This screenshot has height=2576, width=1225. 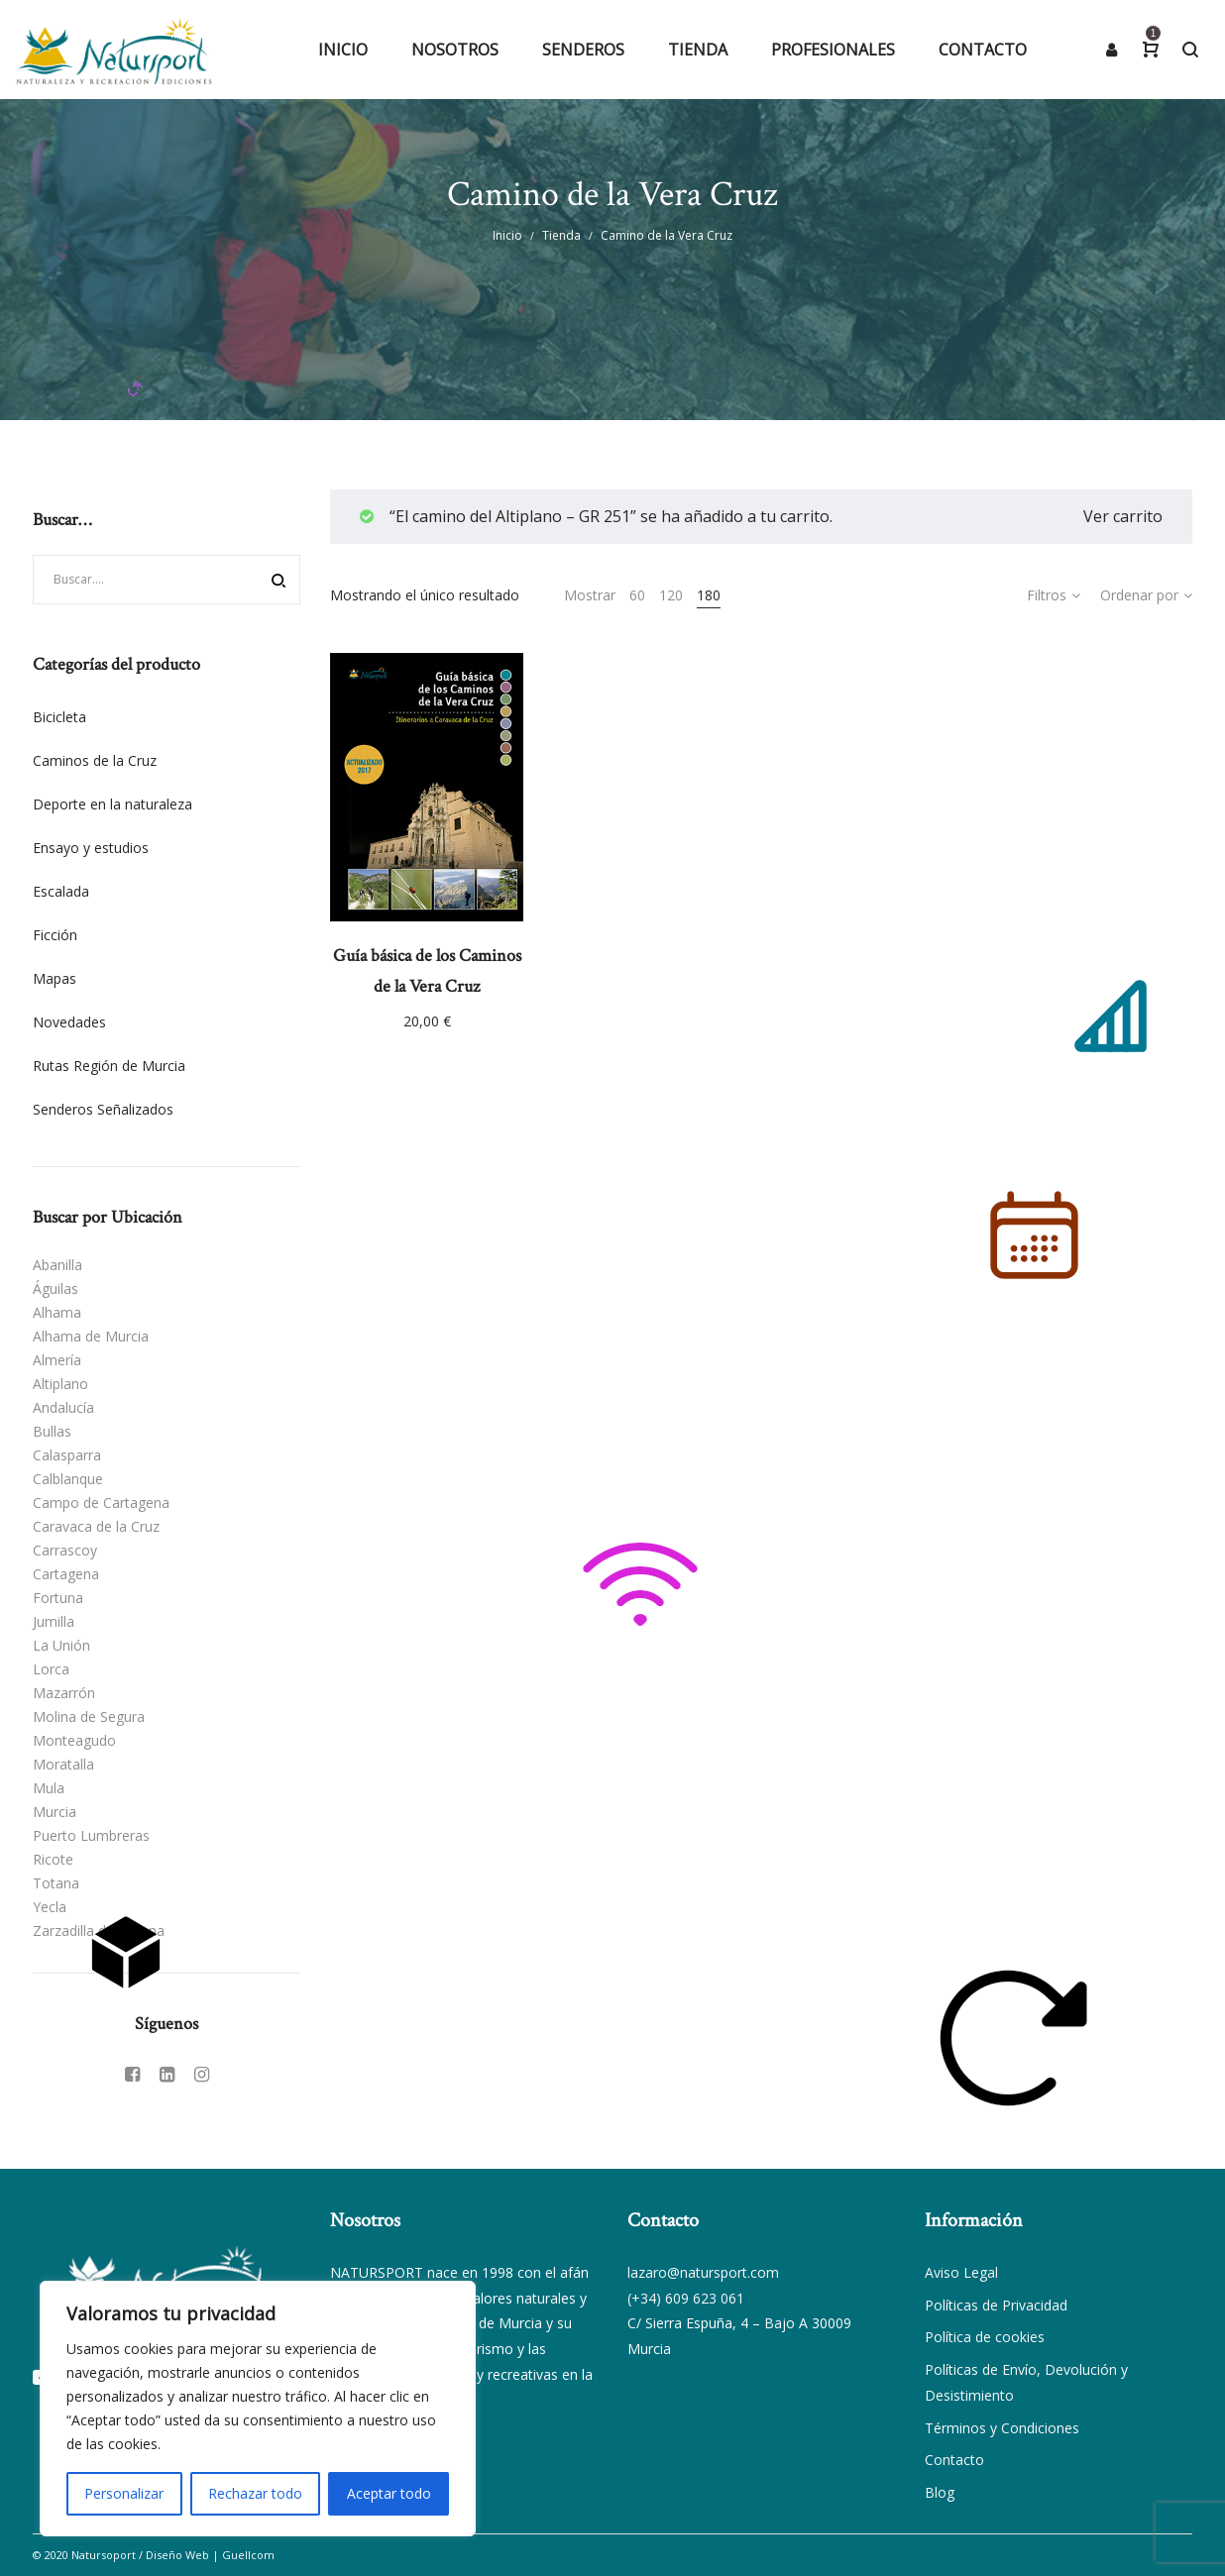 I want to click on indicates full cellular signal strength, so click(x=1110, y=1016).